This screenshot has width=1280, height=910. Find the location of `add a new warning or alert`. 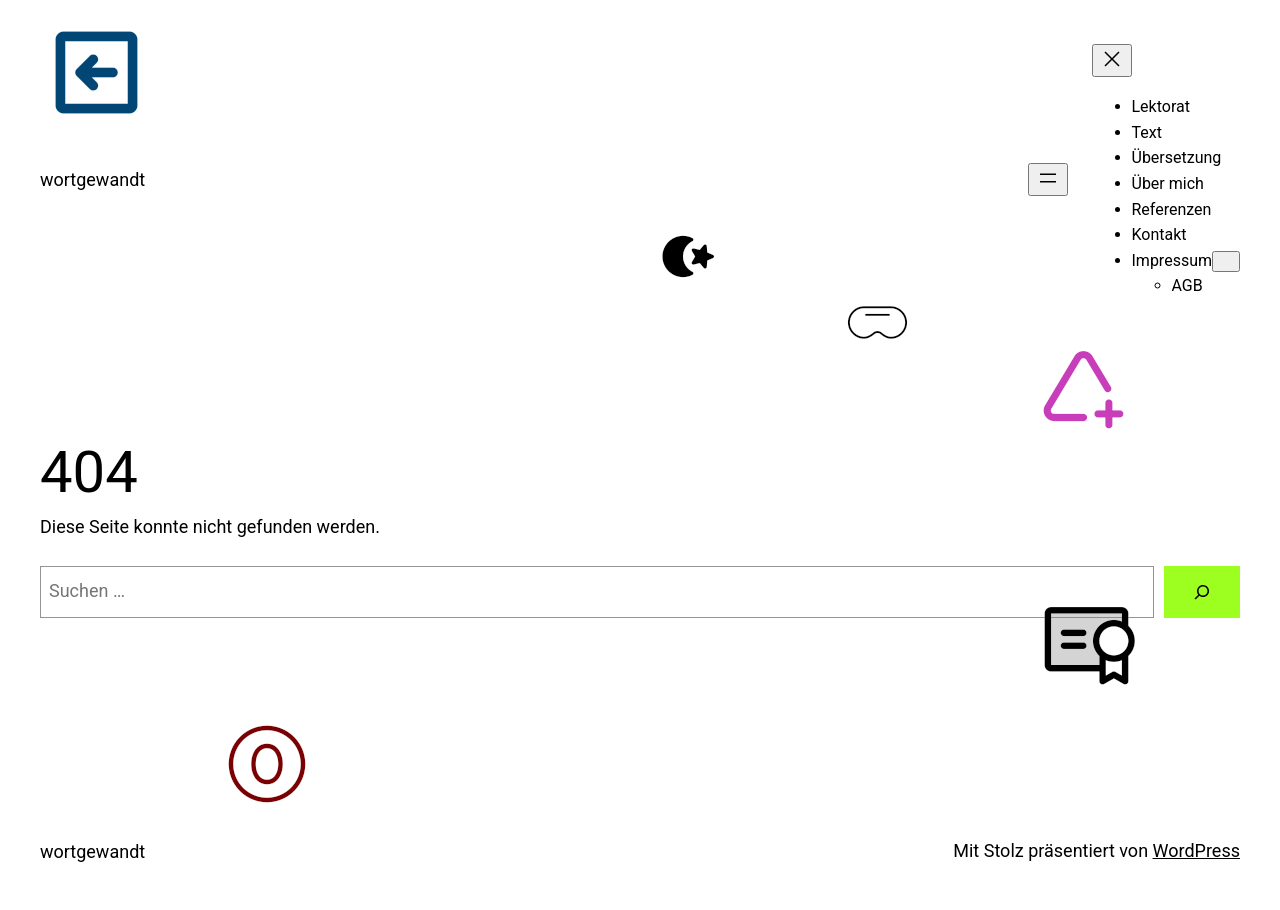

add a new warning or alert is located at coordinates (1083, 388).